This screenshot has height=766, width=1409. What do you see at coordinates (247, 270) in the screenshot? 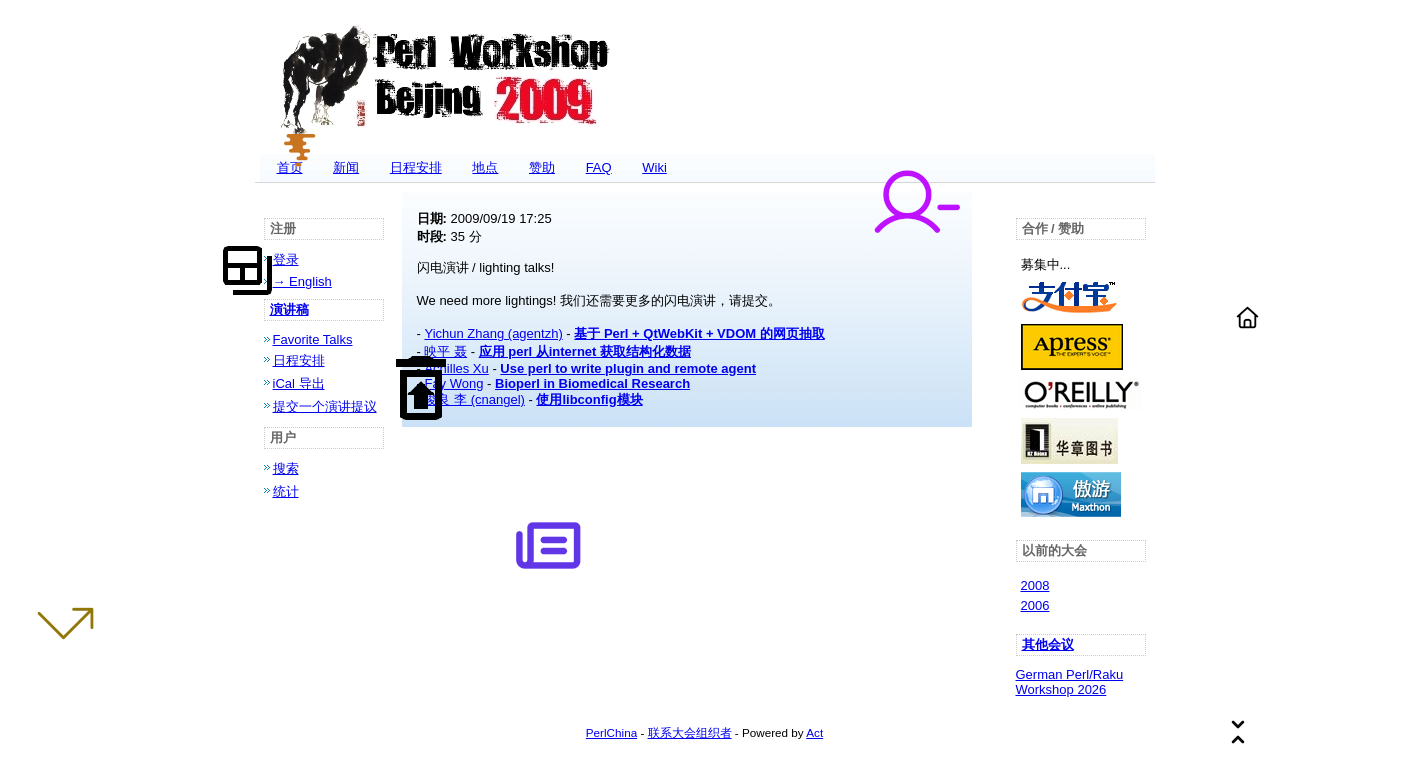
I see `create a backup copy of table data` at bounding box center [247, 270].